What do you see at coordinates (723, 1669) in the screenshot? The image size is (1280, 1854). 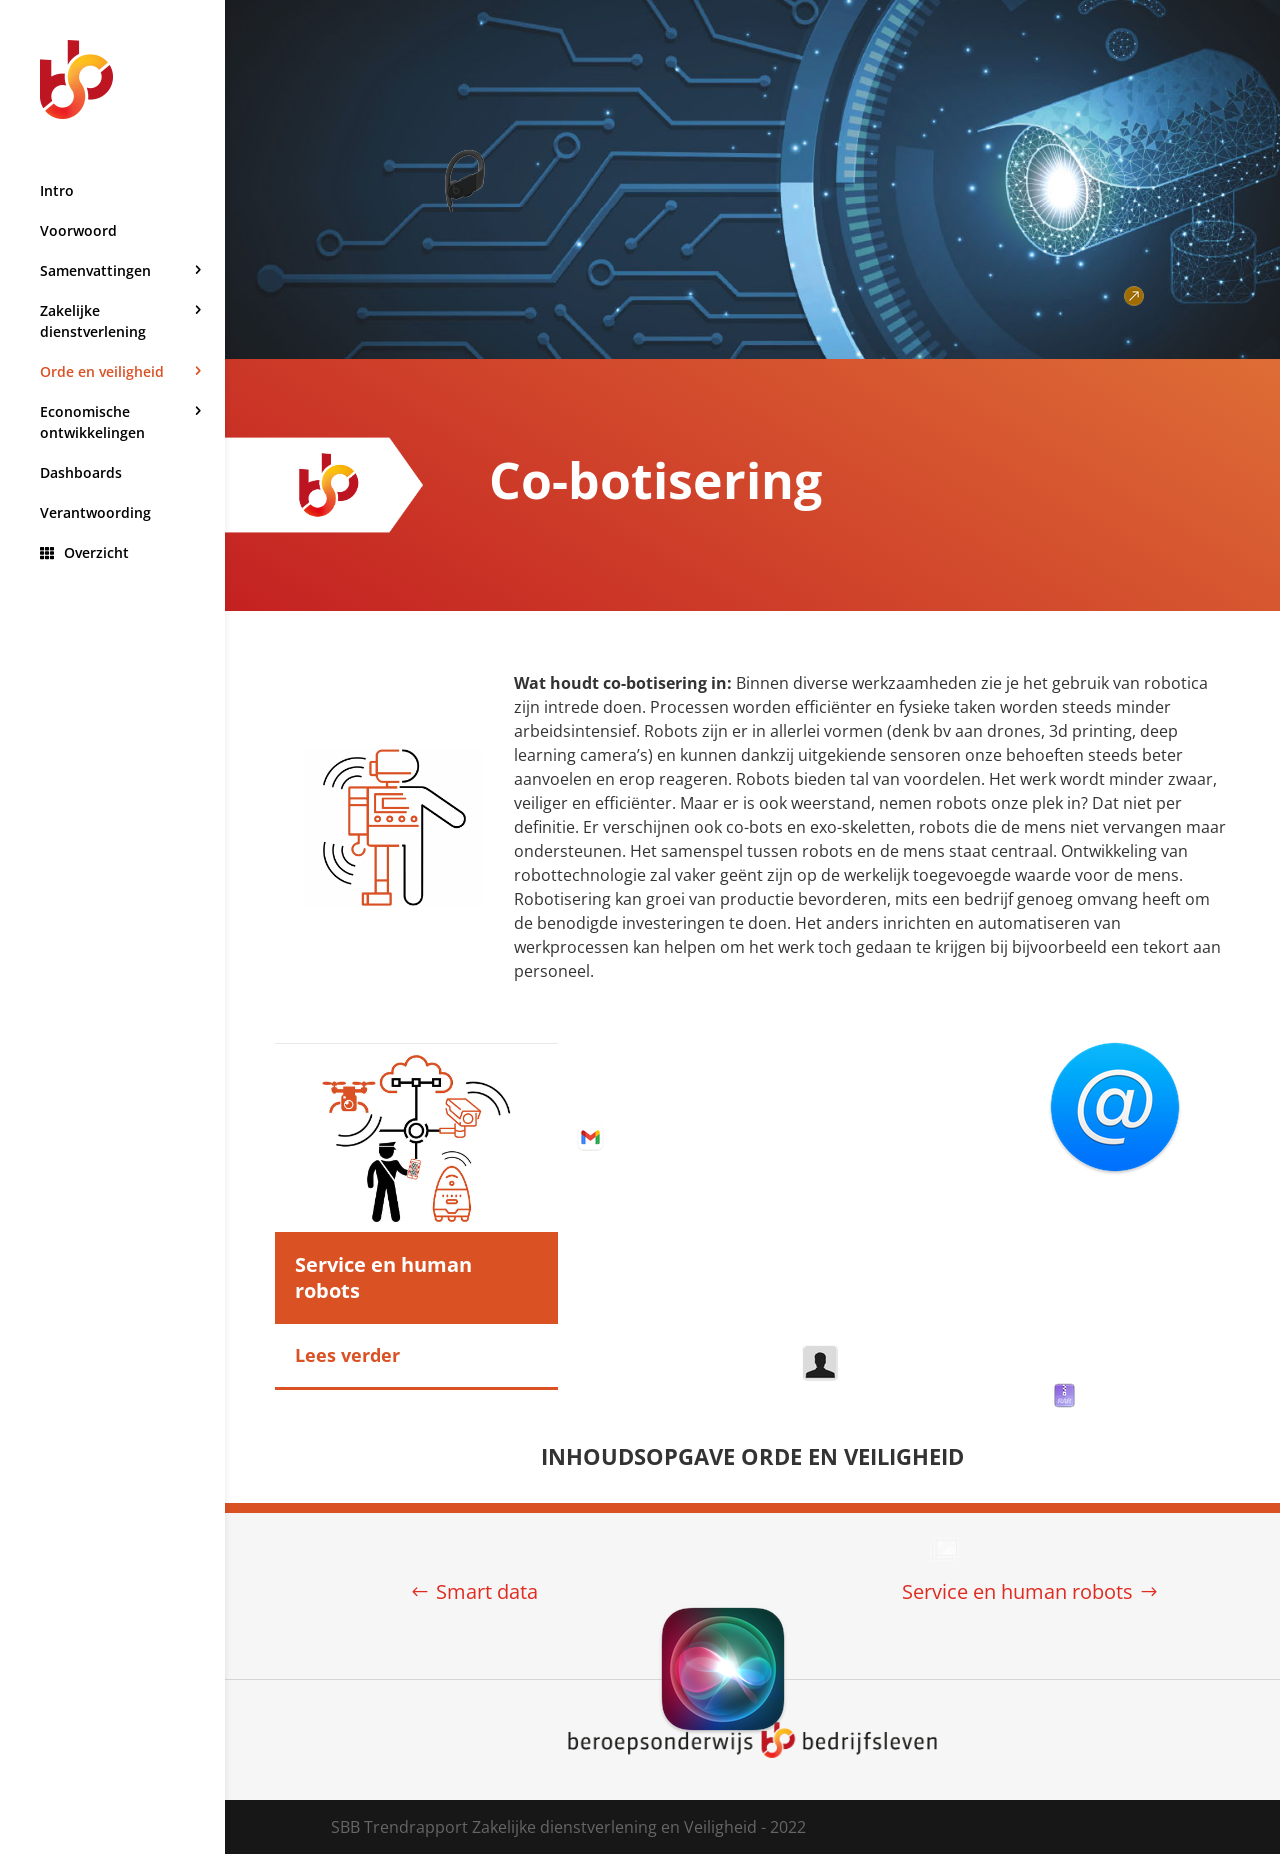 I see `activate siri voice assistant` at bounding box center [723, 1669].